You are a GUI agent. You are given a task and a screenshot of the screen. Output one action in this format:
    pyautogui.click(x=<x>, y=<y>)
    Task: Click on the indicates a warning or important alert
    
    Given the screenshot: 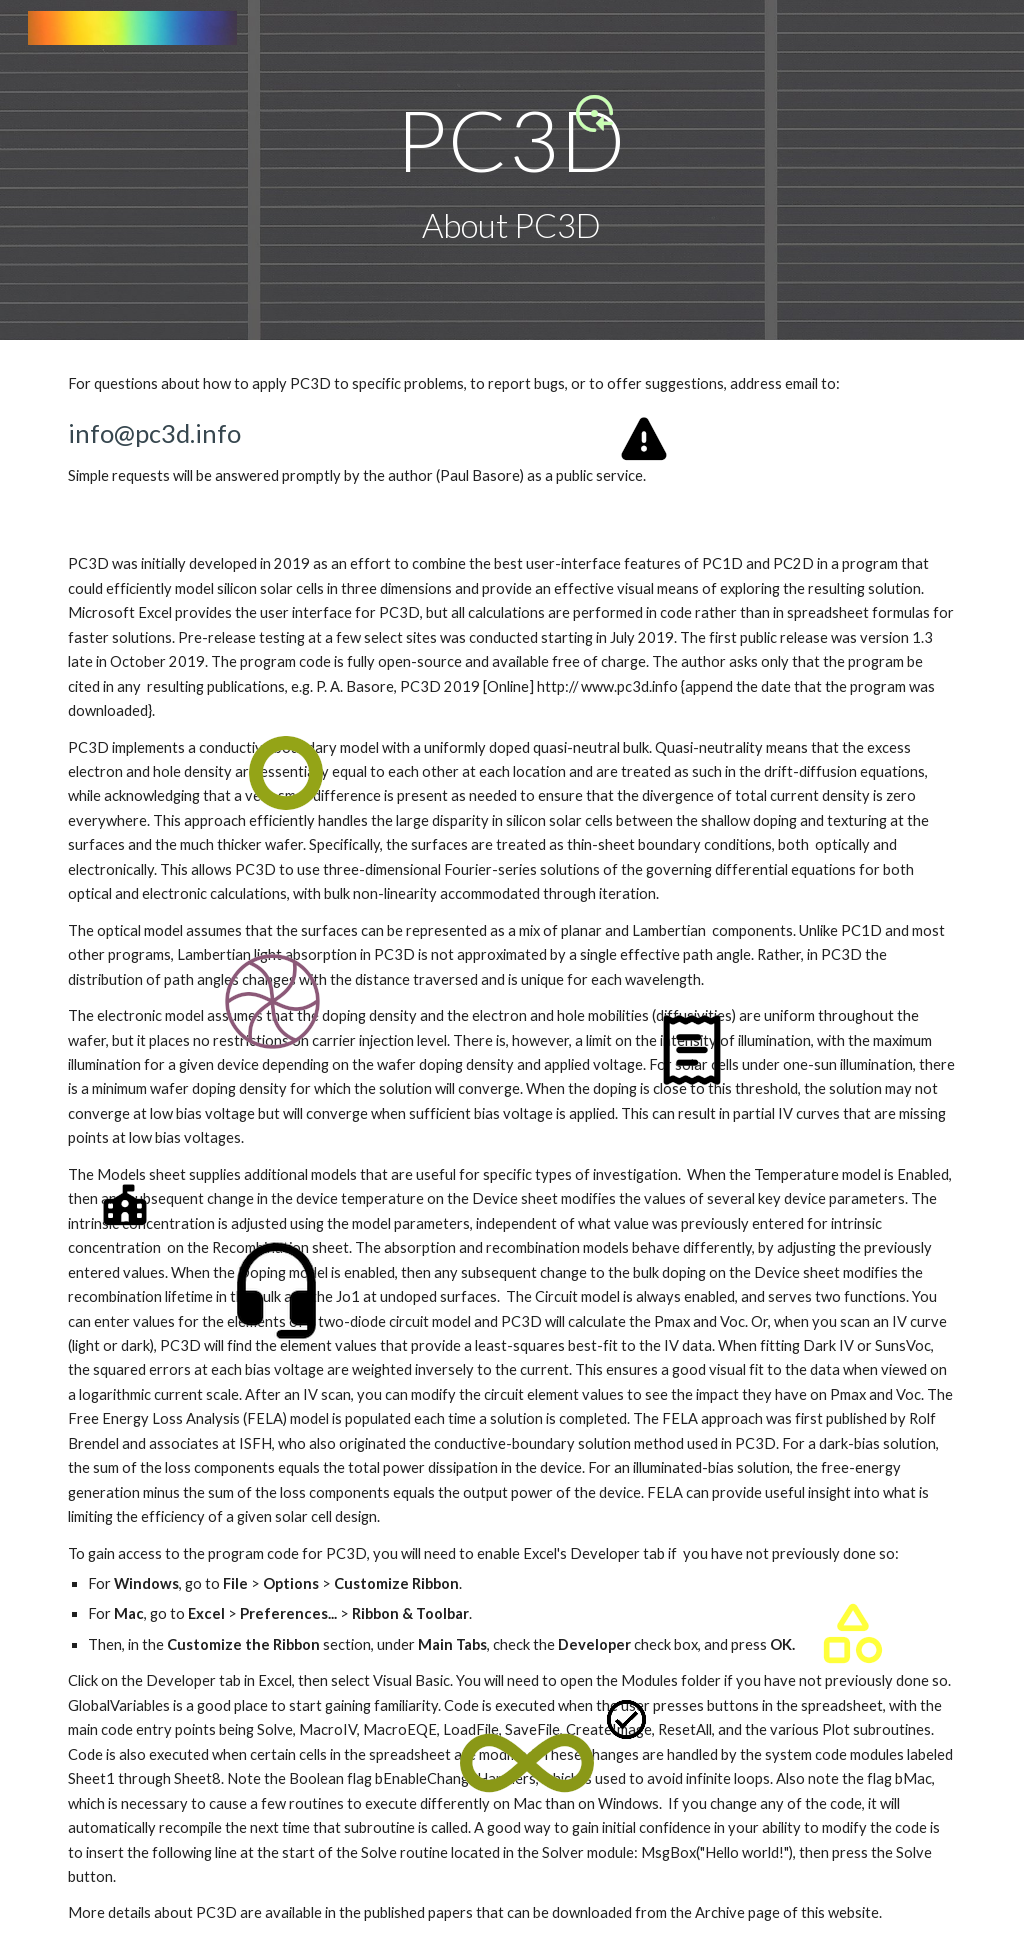 What is the action you would take?
    pyautogui.click(x=644, y=440)
    